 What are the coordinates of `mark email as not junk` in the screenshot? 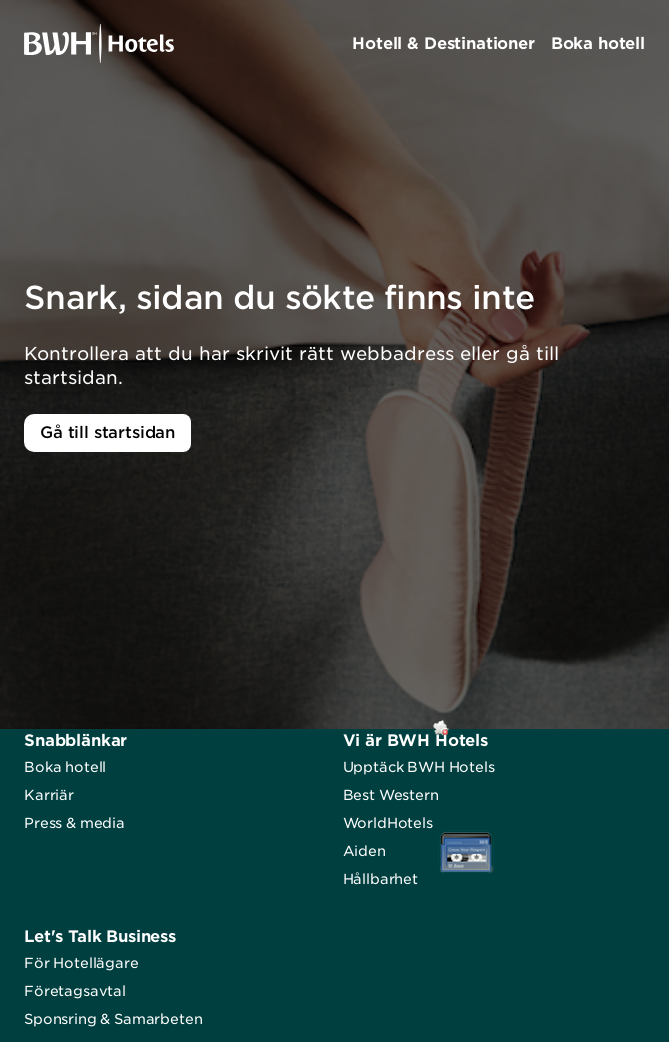 It's located at (441, 728).